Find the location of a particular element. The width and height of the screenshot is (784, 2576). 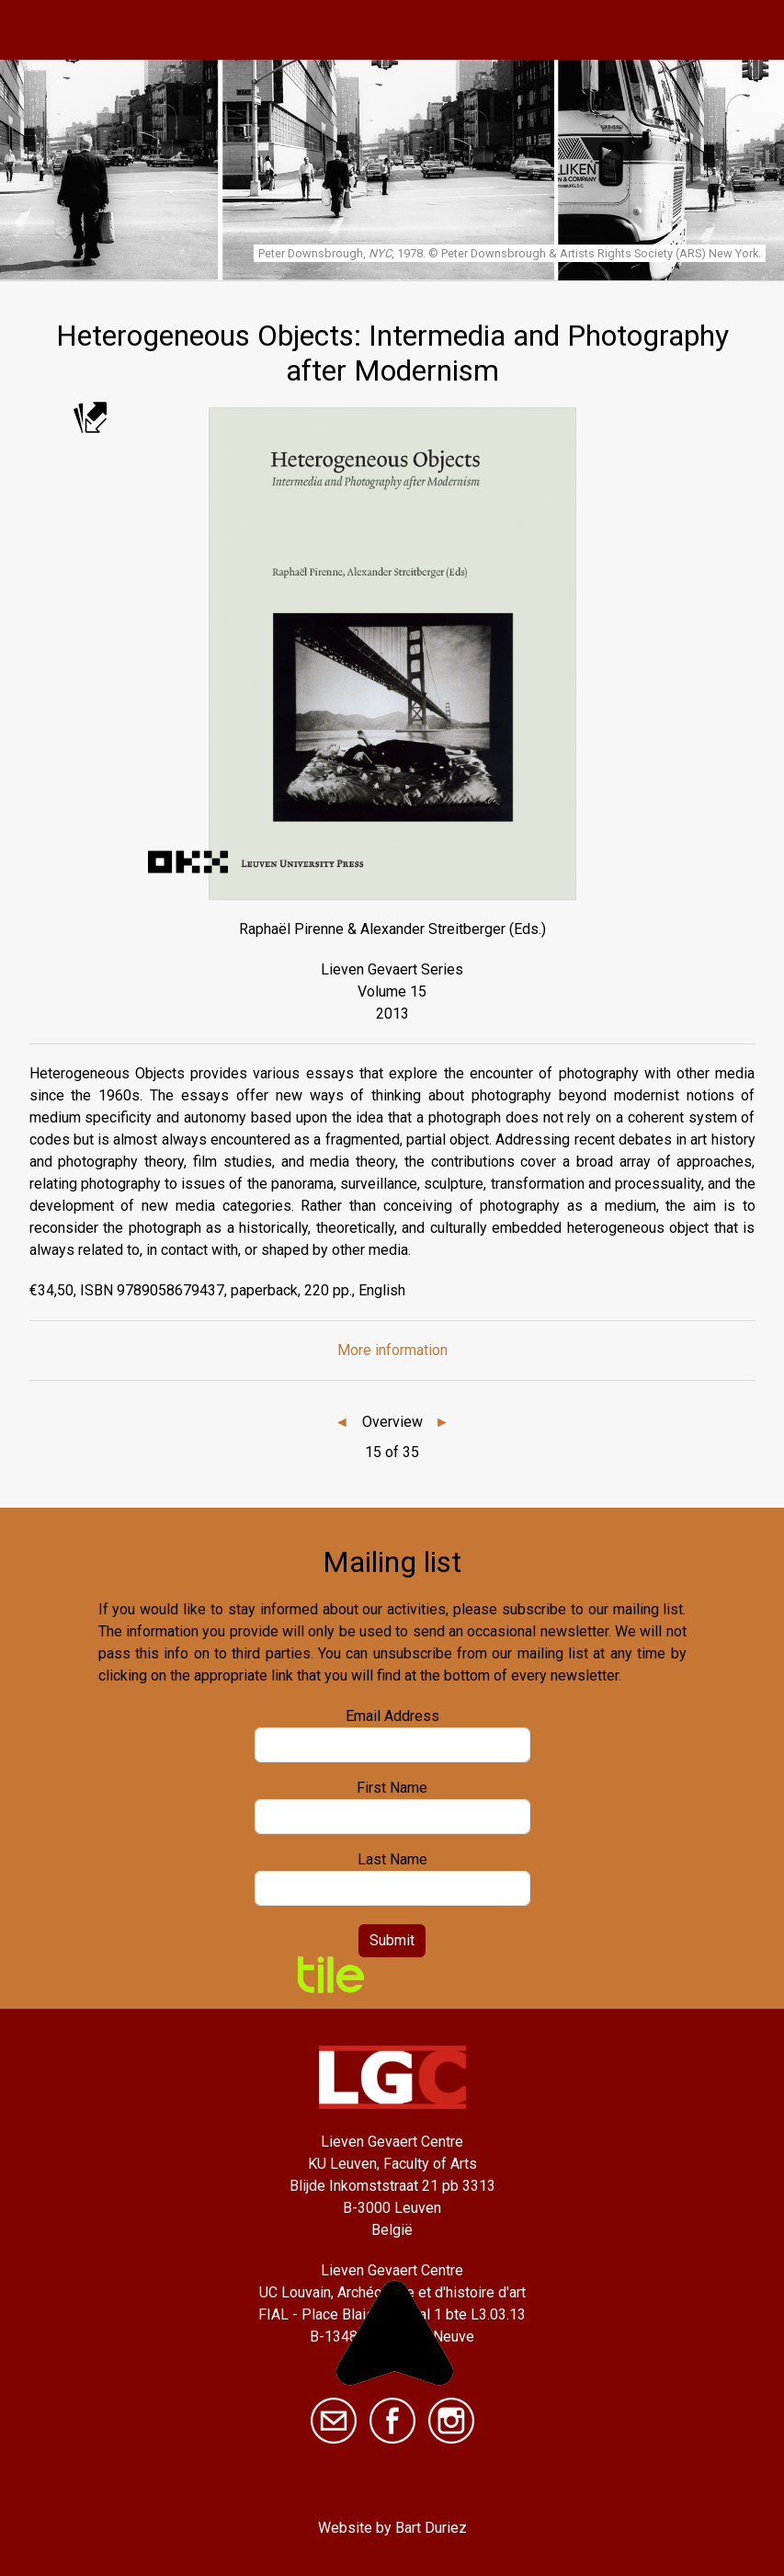

visit cardmarket trading card marketplace is located at coordinates (90, 417).